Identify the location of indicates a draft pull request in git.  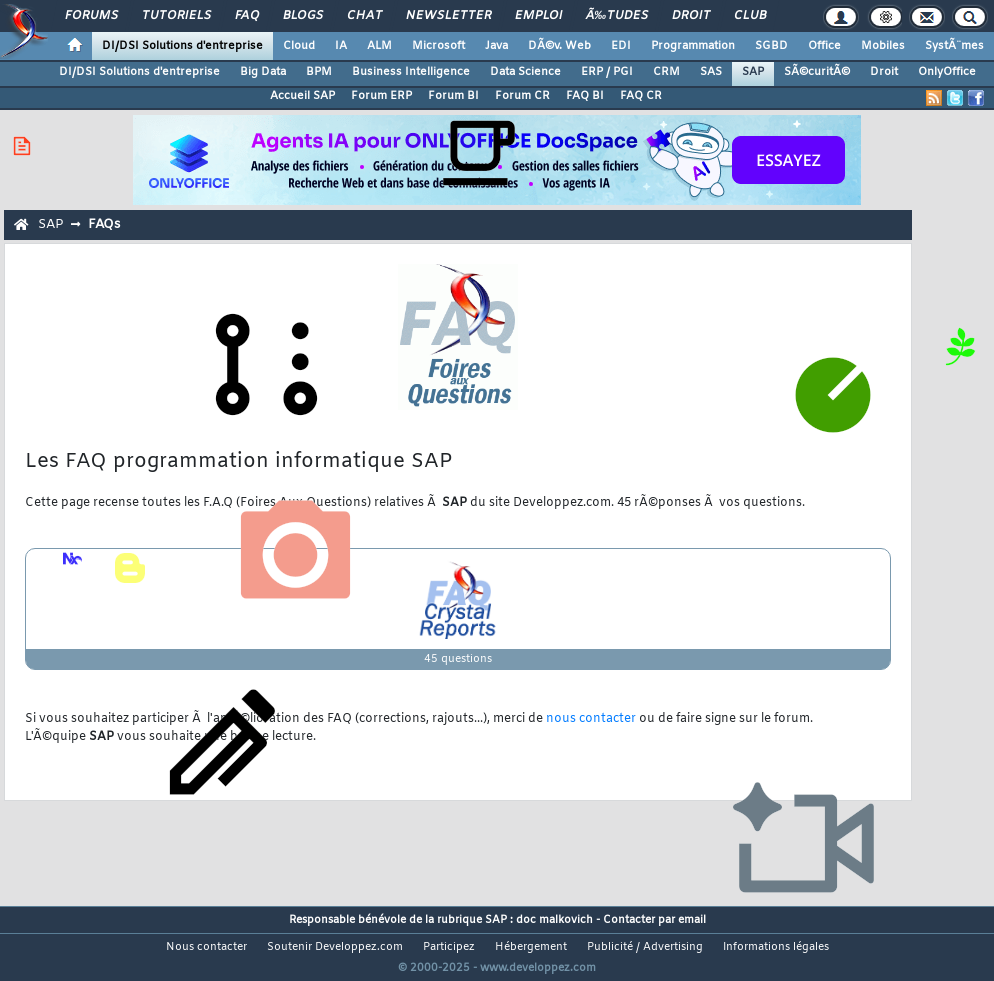
(266, 364).